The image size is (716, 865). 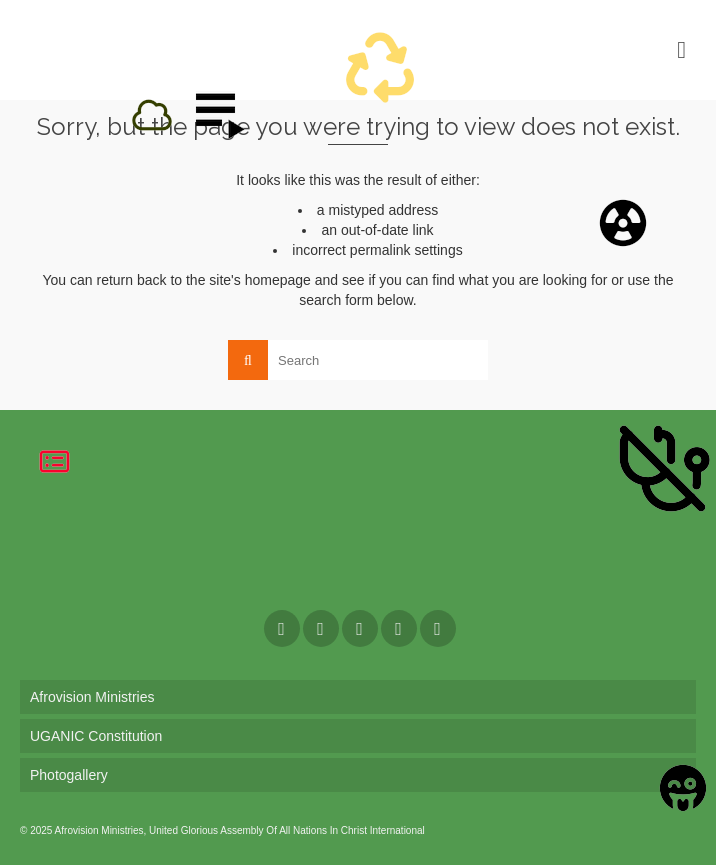 What do you see at coordinates (662, 468) in the screenshot?
I see `medical services unavailable` at bounding box center [662, 468].